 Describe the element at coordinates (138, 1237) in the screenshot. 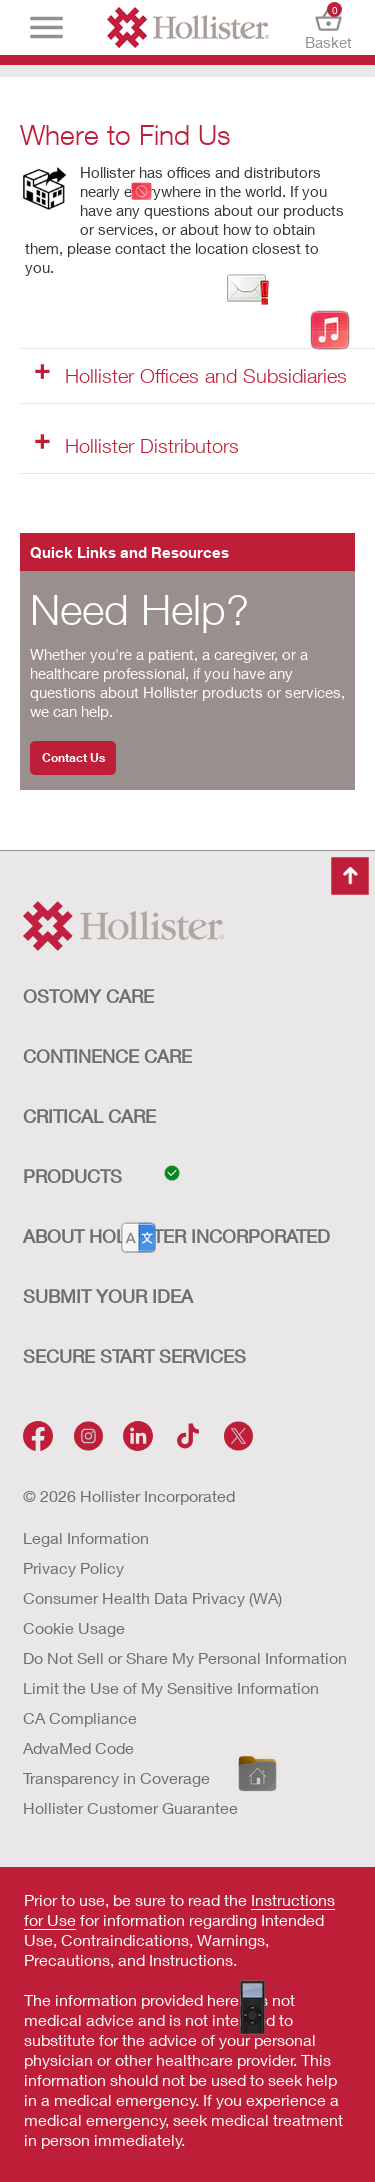

I see `access language and region settings` at that location.